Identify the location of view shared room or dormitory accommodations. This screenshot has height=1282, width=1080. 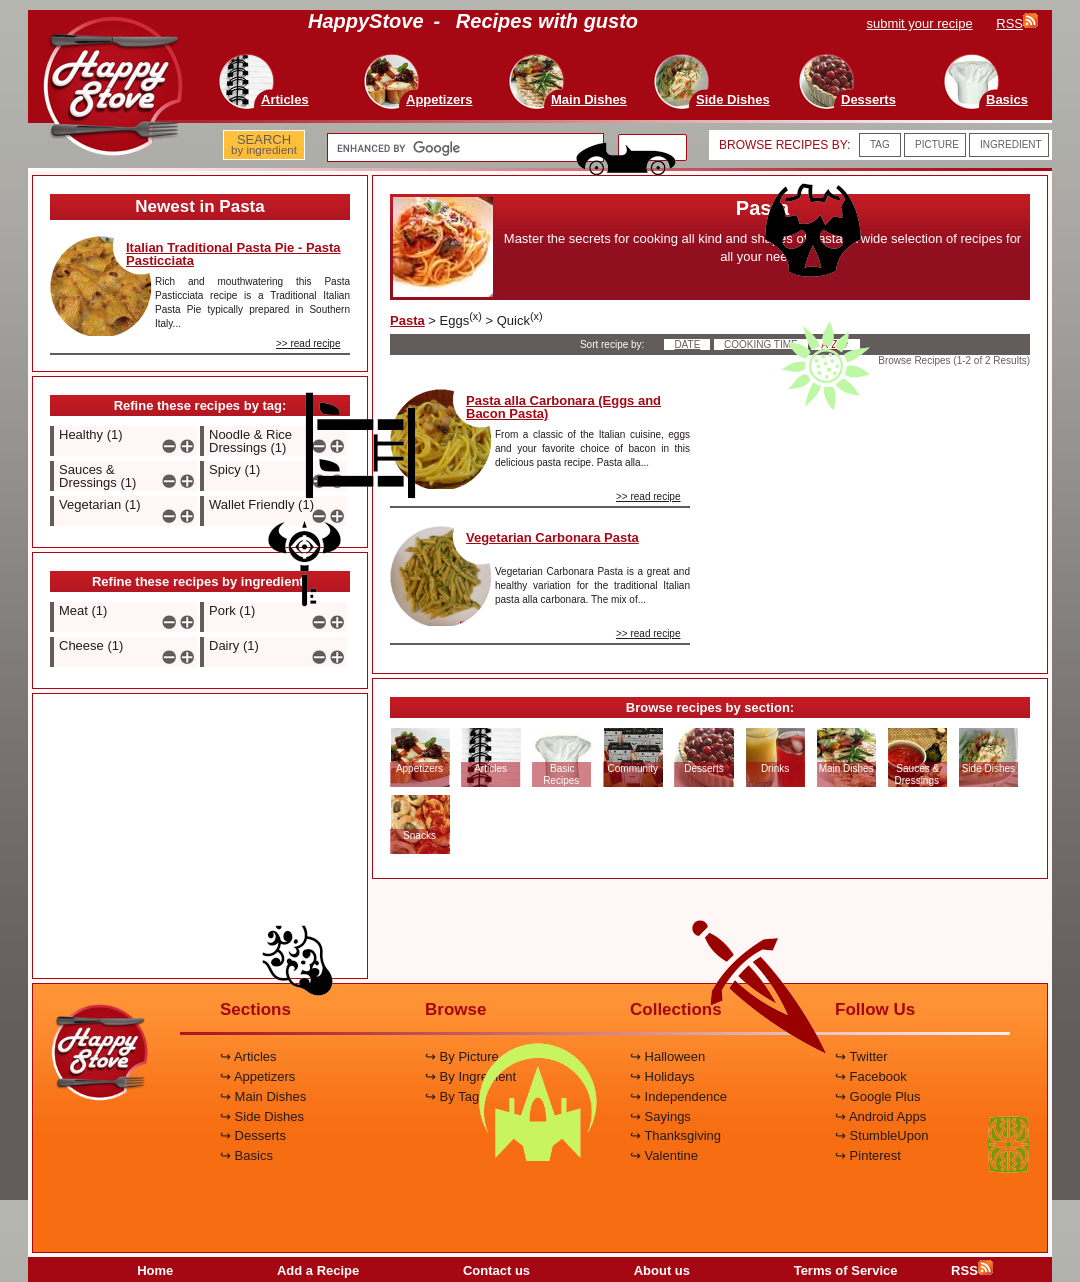
(360, 443).